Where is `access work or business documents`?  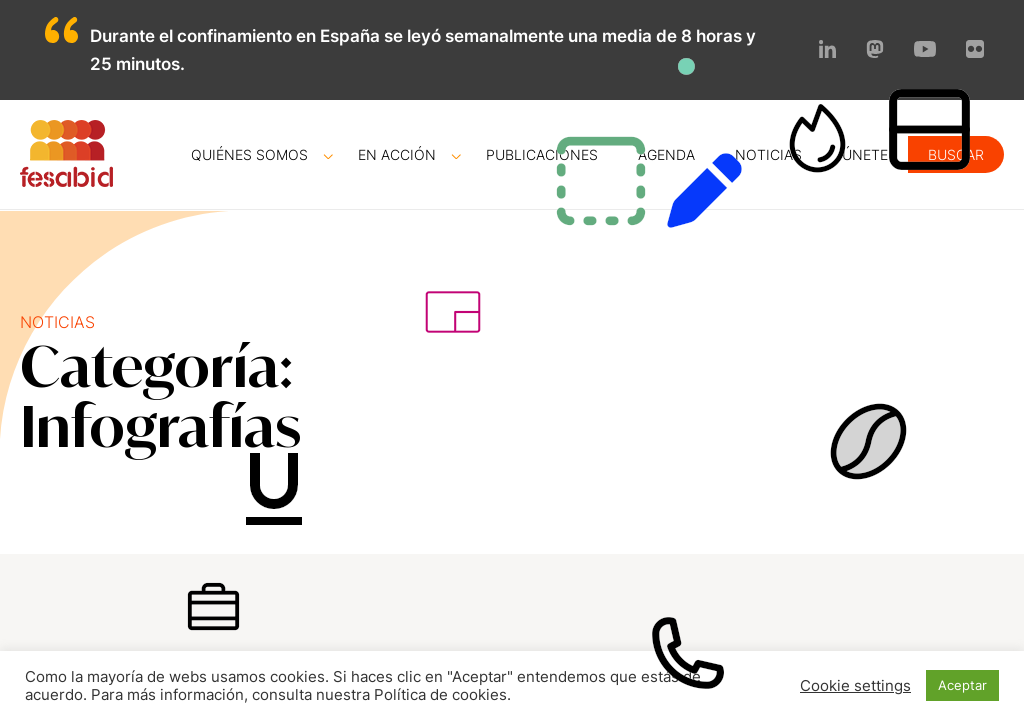
access work or business documents is located at coordinates (213, 608).